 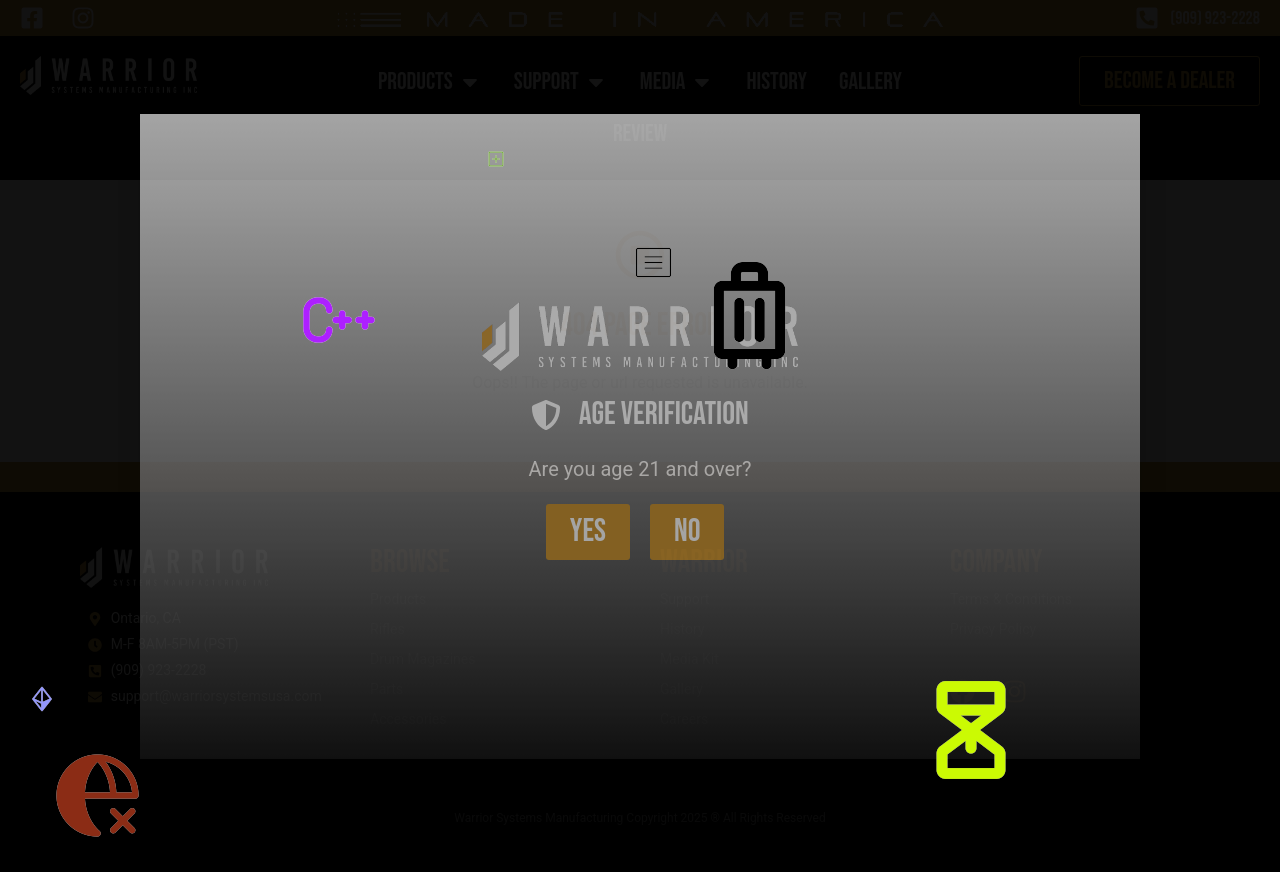 What do you see at coordinates (42, 699) in the screenshot?
I see `view ethereum wallet balance` at bounding box center [42, 699].